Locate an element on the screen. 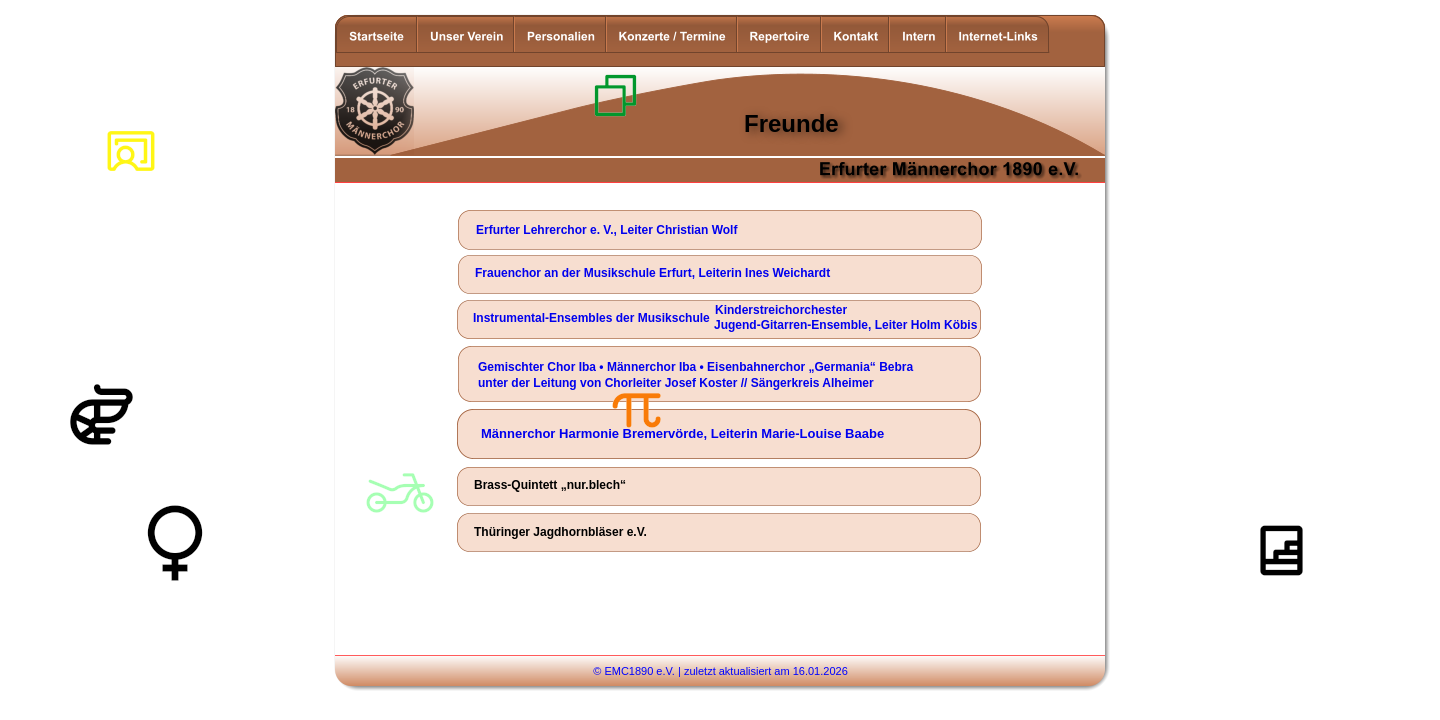 The image size is (1440, 720). select motorcycle as vehicle type is located at coordinates (400, 494).